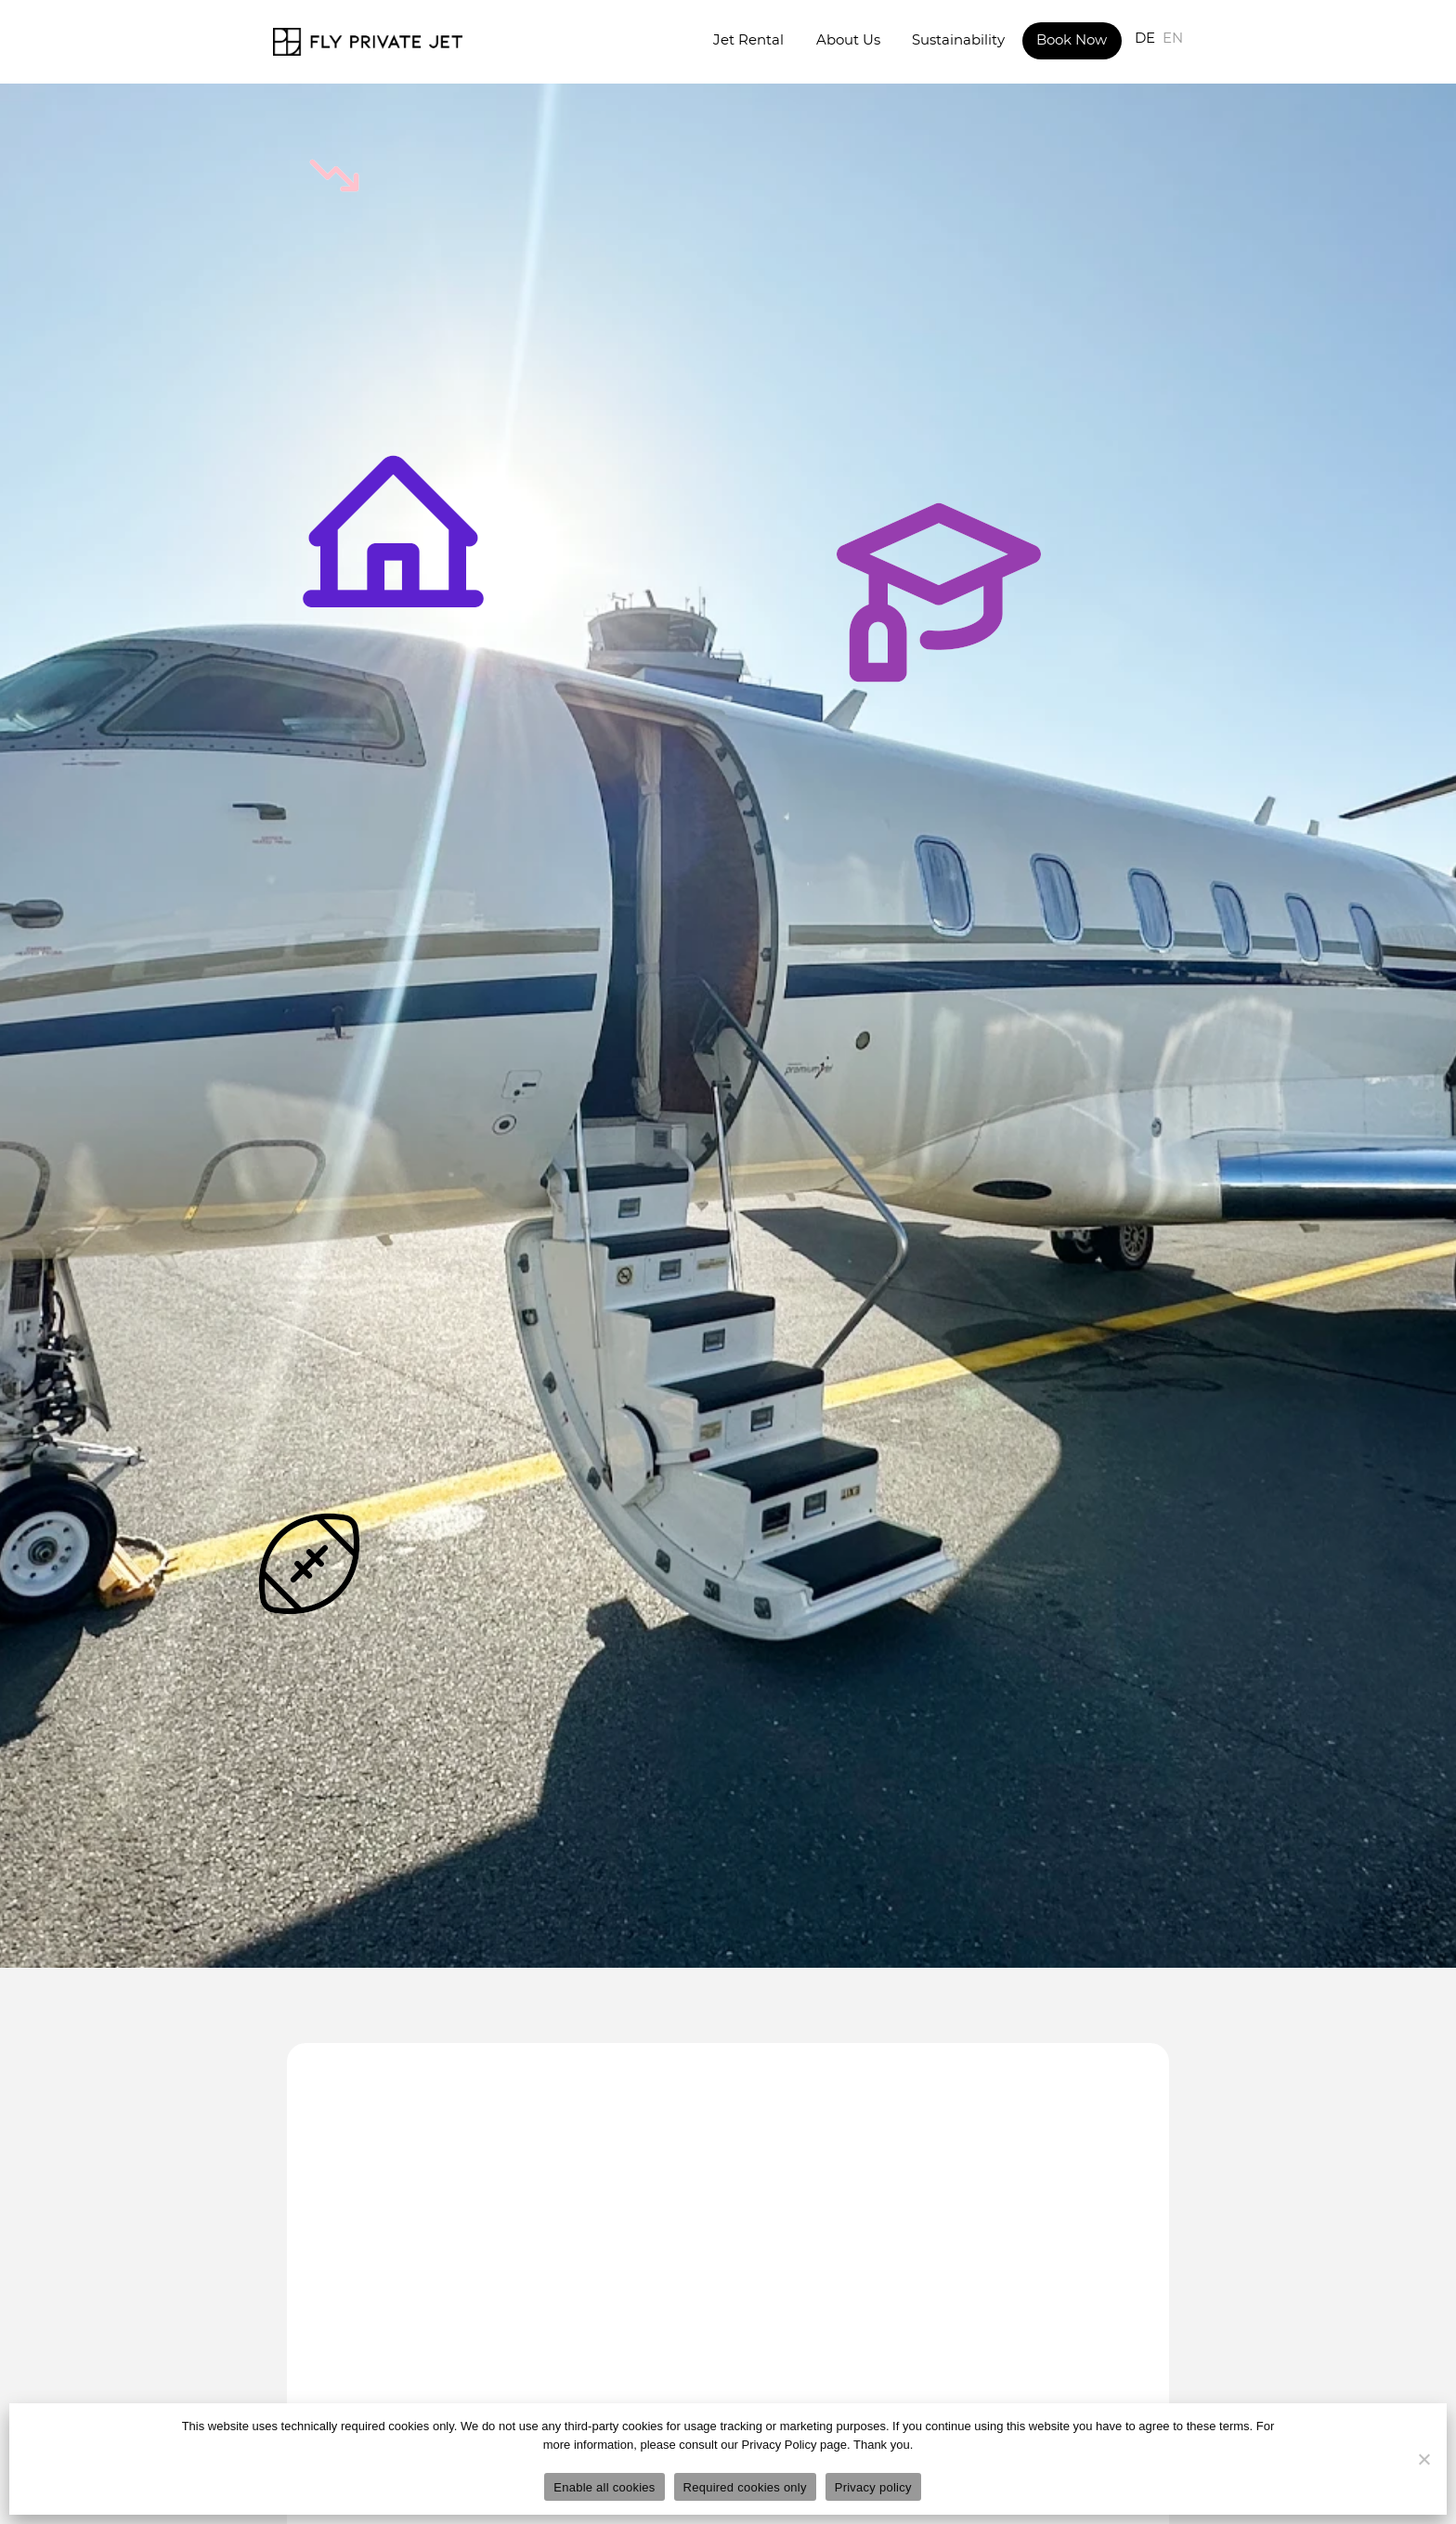  Describe the element at coordinates (939, 592) in the screenshot. I see `access learning or education resources` at that location.